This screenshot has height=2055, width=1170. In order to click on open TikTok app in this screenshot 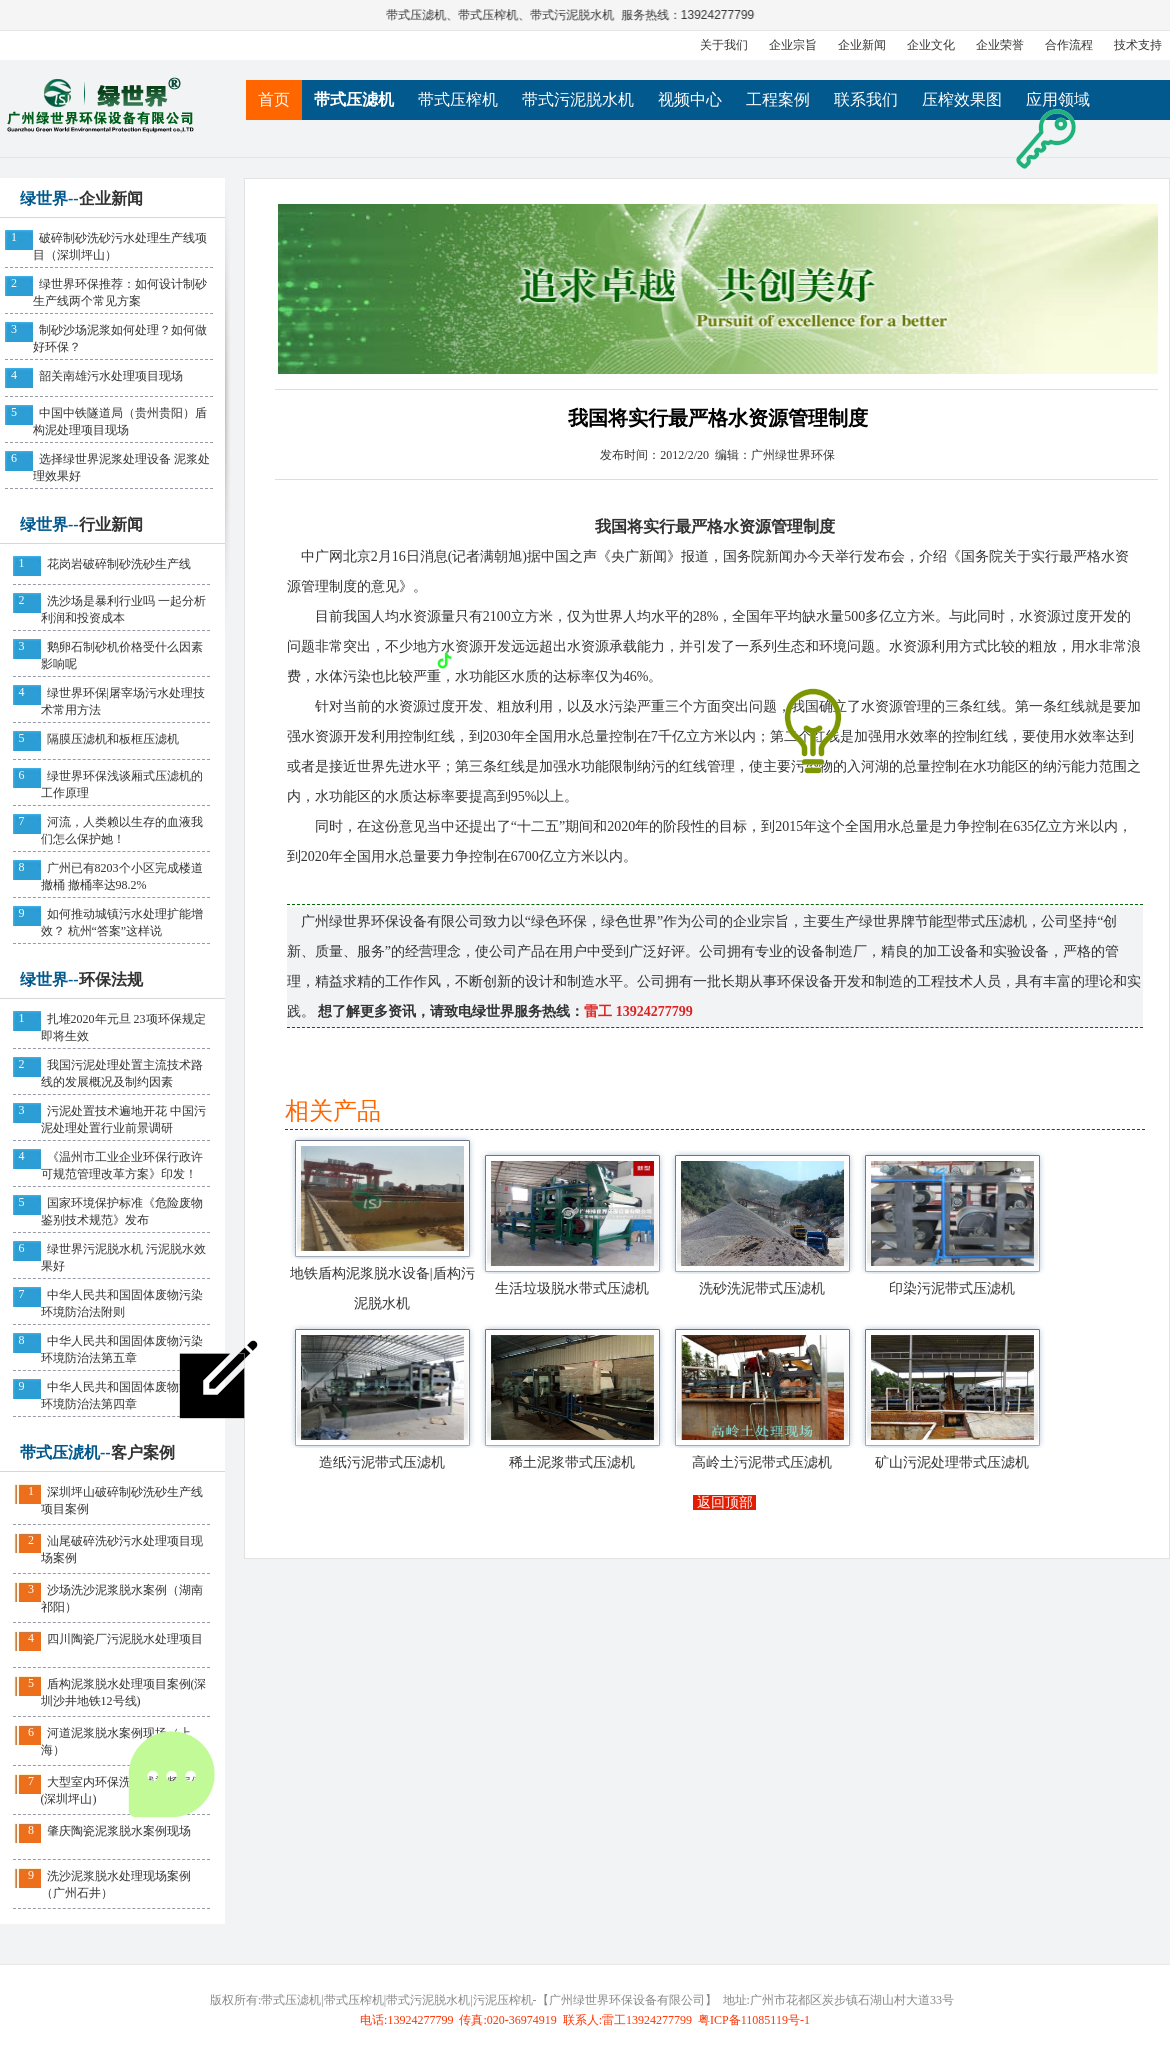, I will do `click(444, 660)`.